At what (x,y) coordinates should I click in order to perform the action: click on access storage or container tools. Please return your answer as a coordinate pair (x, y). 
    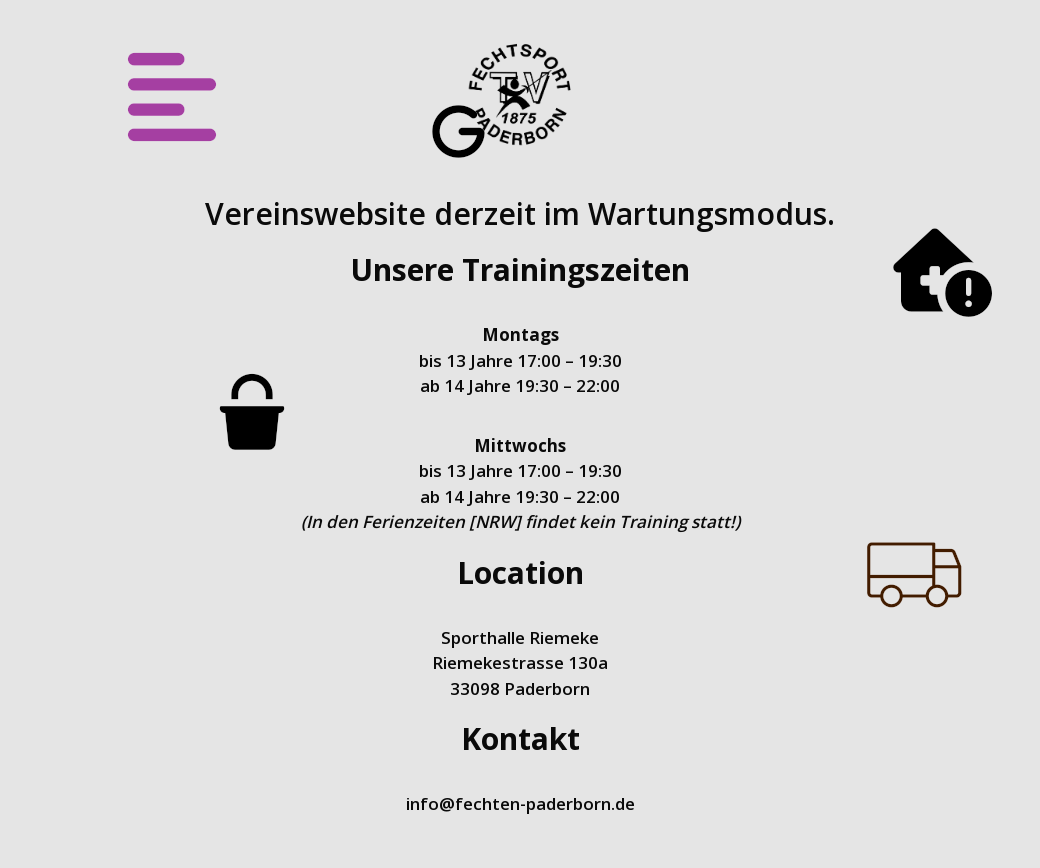
    Looking at the image, I should click on (252, 413).